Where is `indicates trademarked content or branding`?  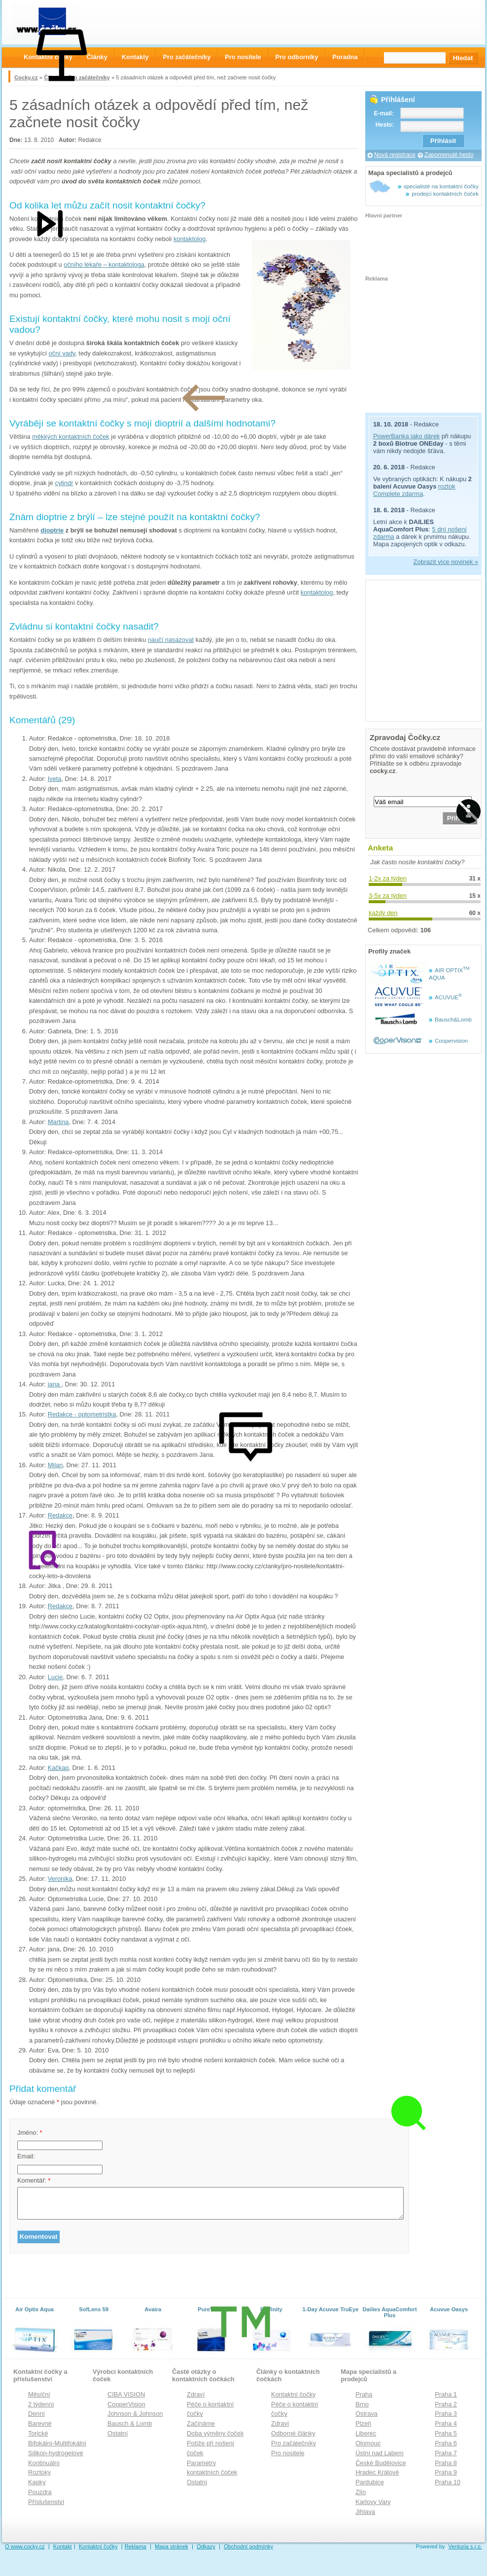
indicates trademarked content or branding is located at coordinates (242, 2322).